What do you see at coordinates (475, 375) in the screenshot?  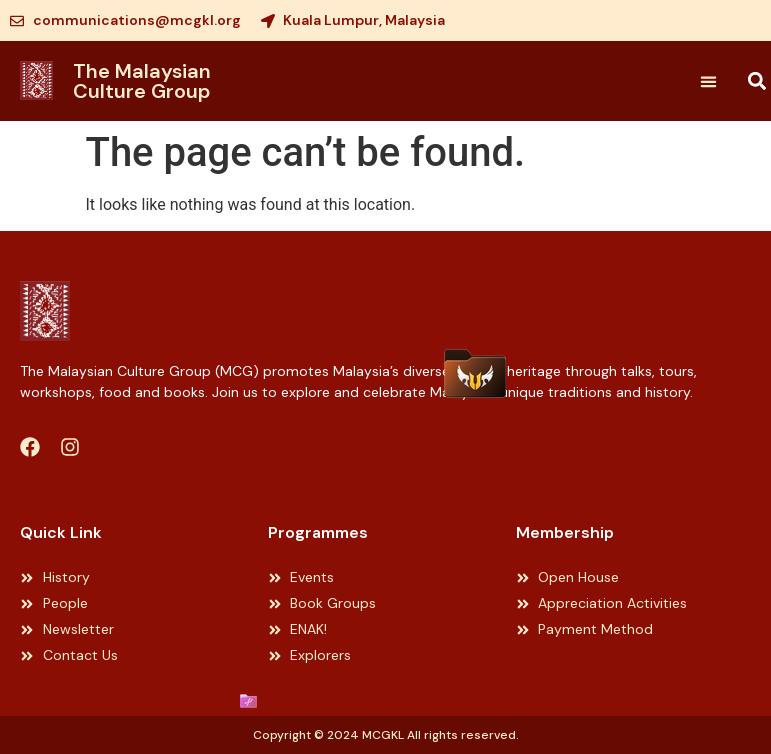 I see `open asus tuf gaming files folder` at bounding box center [475, 375].